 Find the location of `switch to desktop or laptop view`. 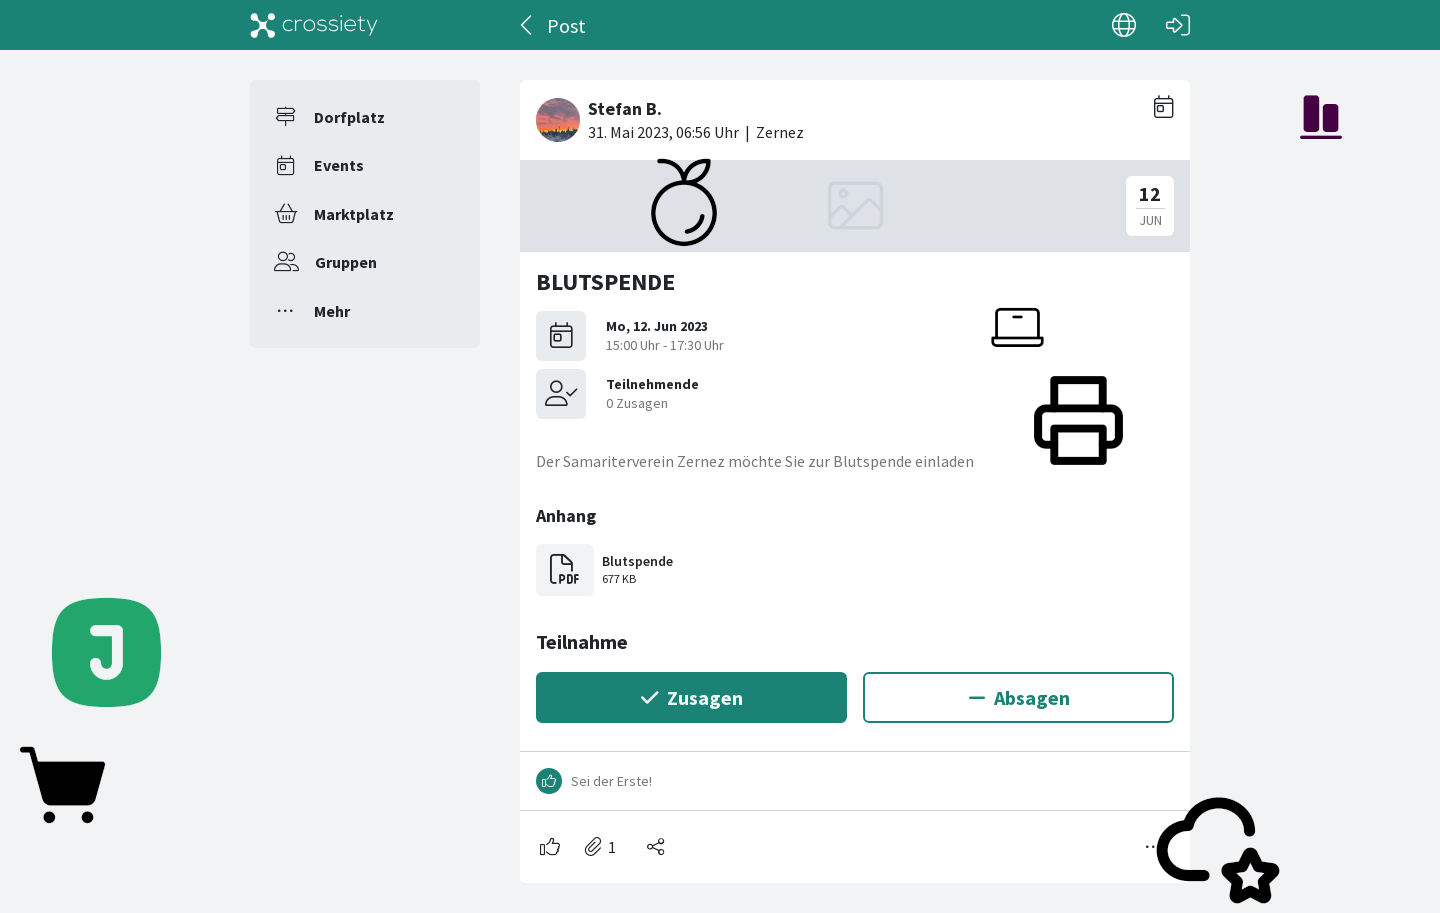

switch to desktop or laptop view is located at coordinates (1017, 326).